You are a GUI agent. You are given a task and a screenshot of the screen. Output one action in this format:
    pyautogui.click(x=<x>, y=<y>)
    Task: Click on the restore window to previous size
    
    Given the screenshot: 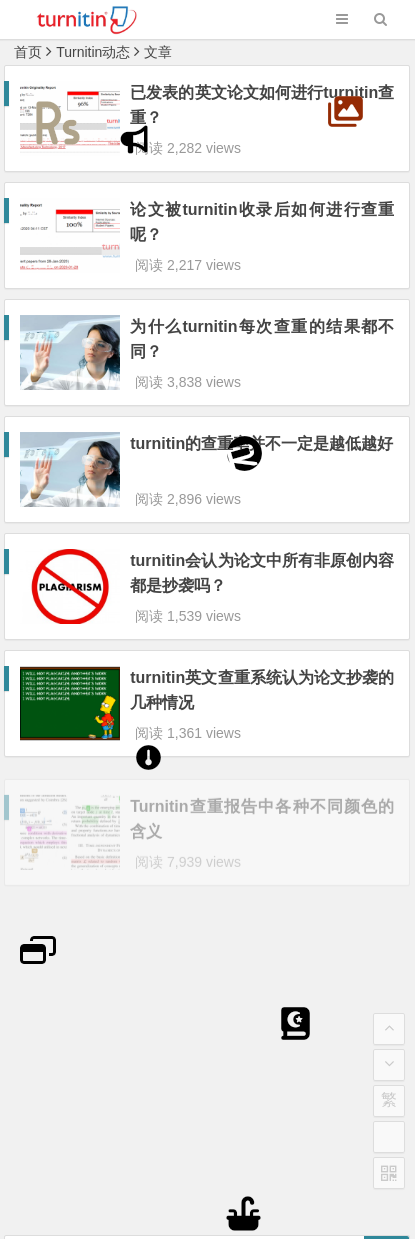 What is the action you would take?
    pyautogui.click(x=38, y=950)
    